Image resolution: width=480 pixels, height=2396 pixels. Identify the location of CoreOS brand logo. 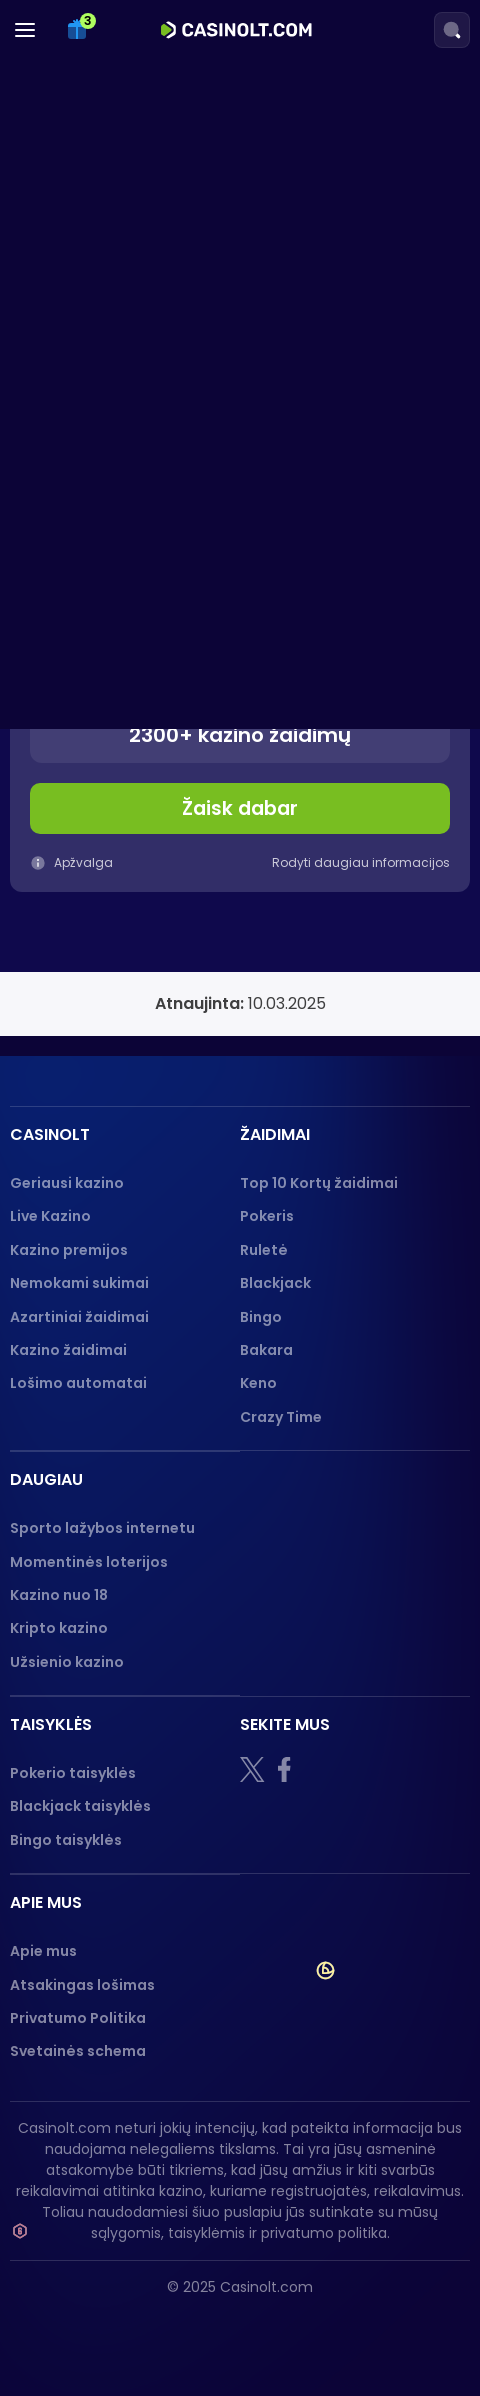
(325, 1970).